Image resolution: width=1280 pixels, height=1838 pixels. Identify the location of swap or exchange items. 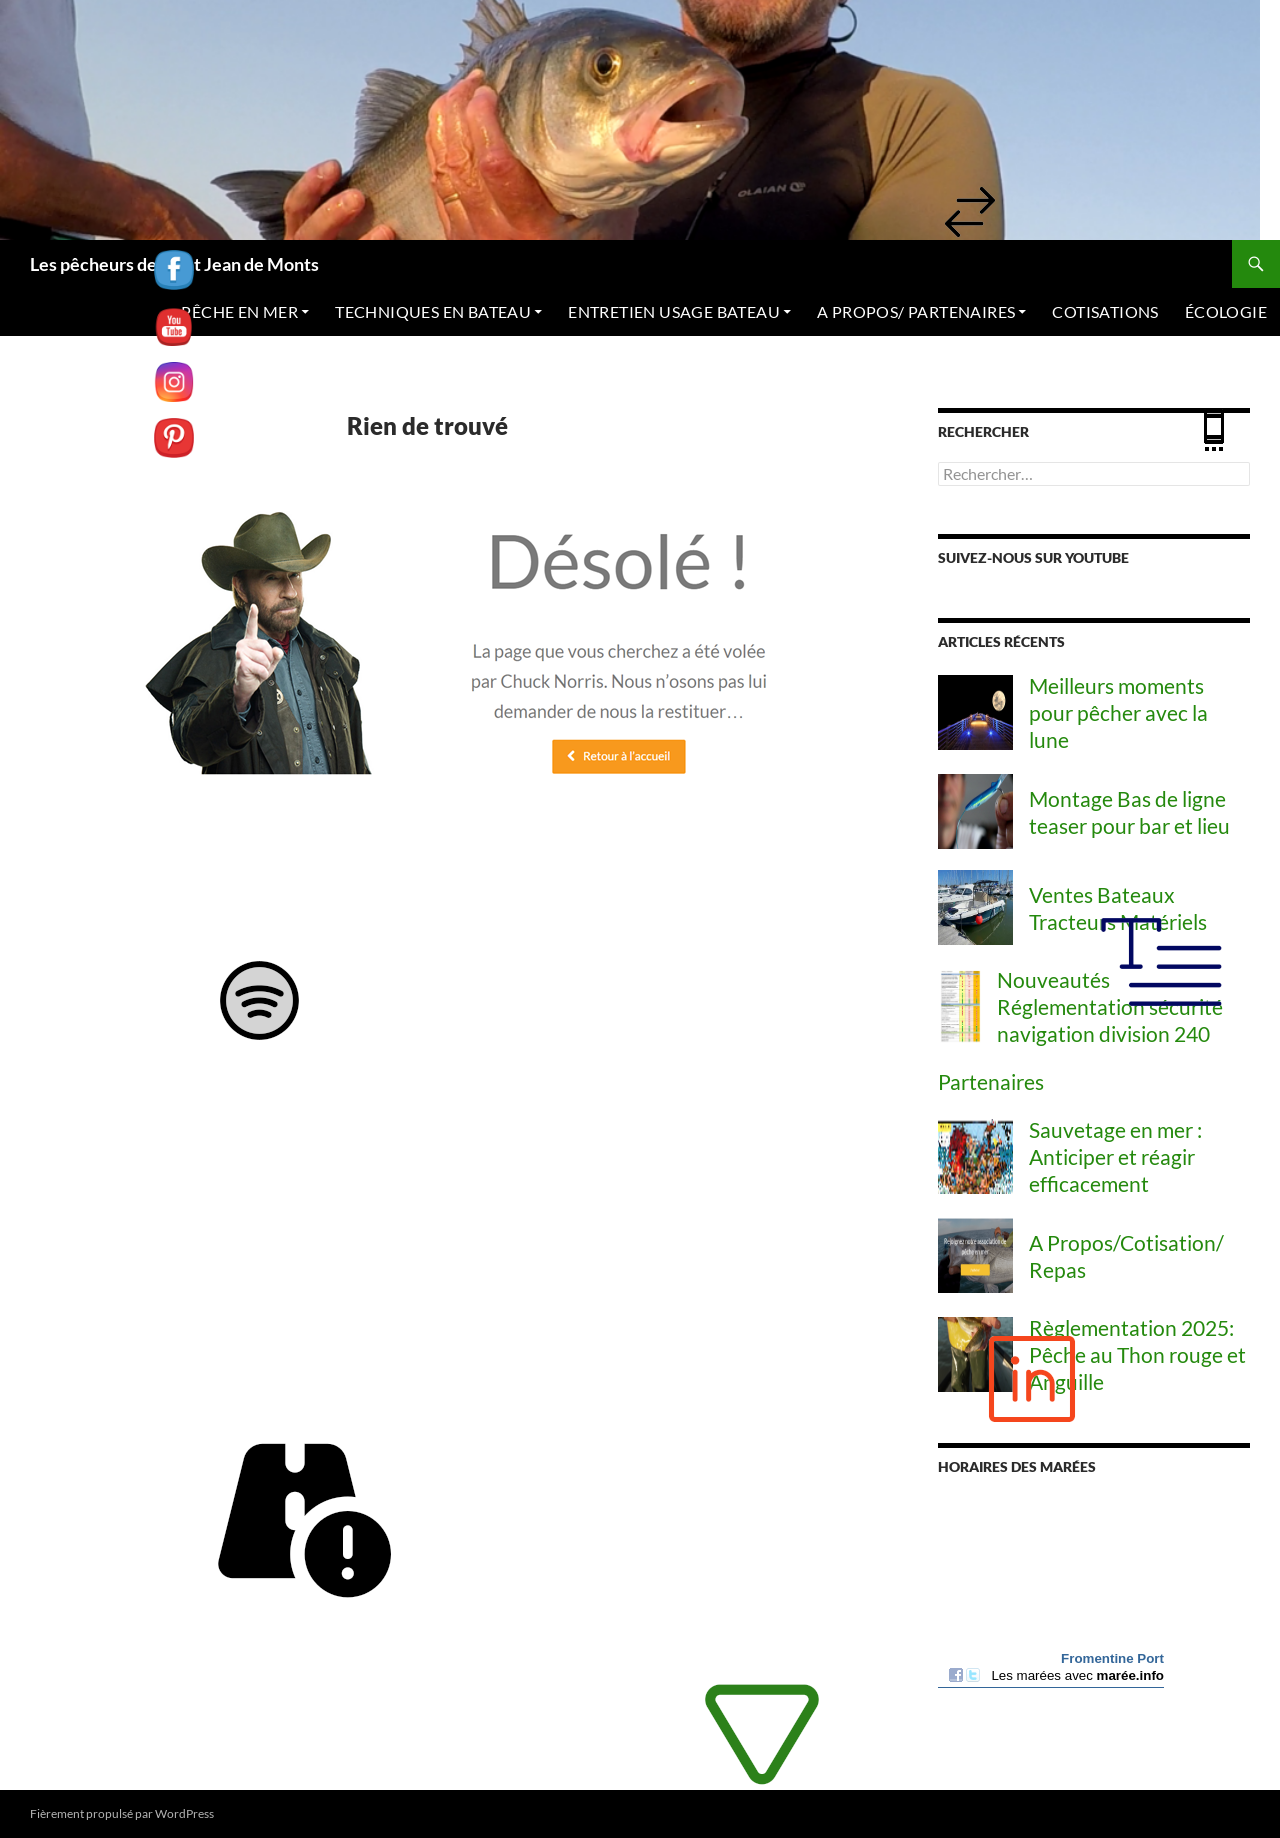
(970, 212).